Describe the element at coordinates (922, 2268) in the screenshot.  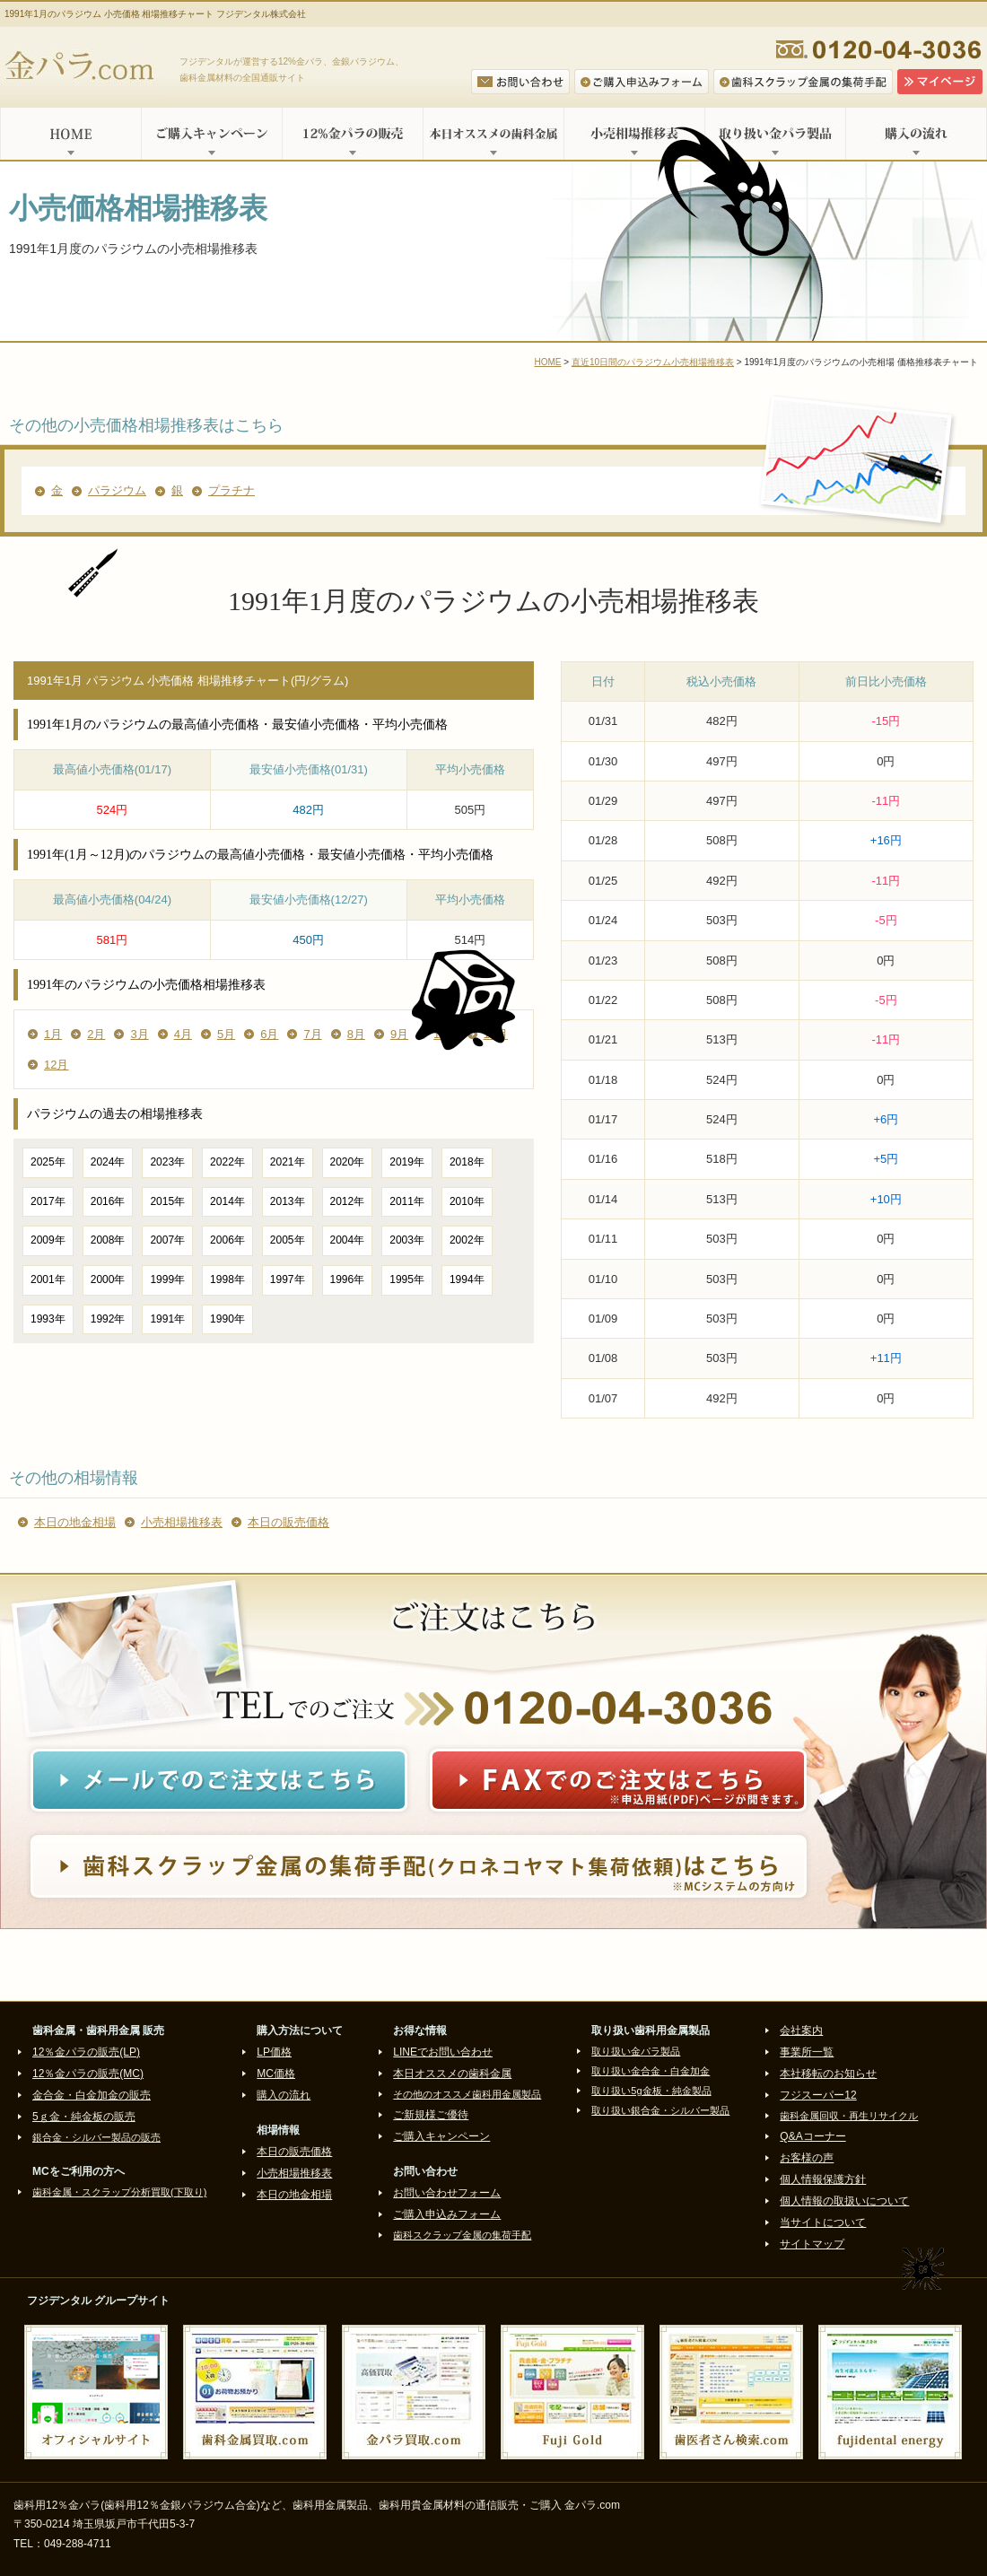
I see `trigger an explosion or blast effect` at that location.